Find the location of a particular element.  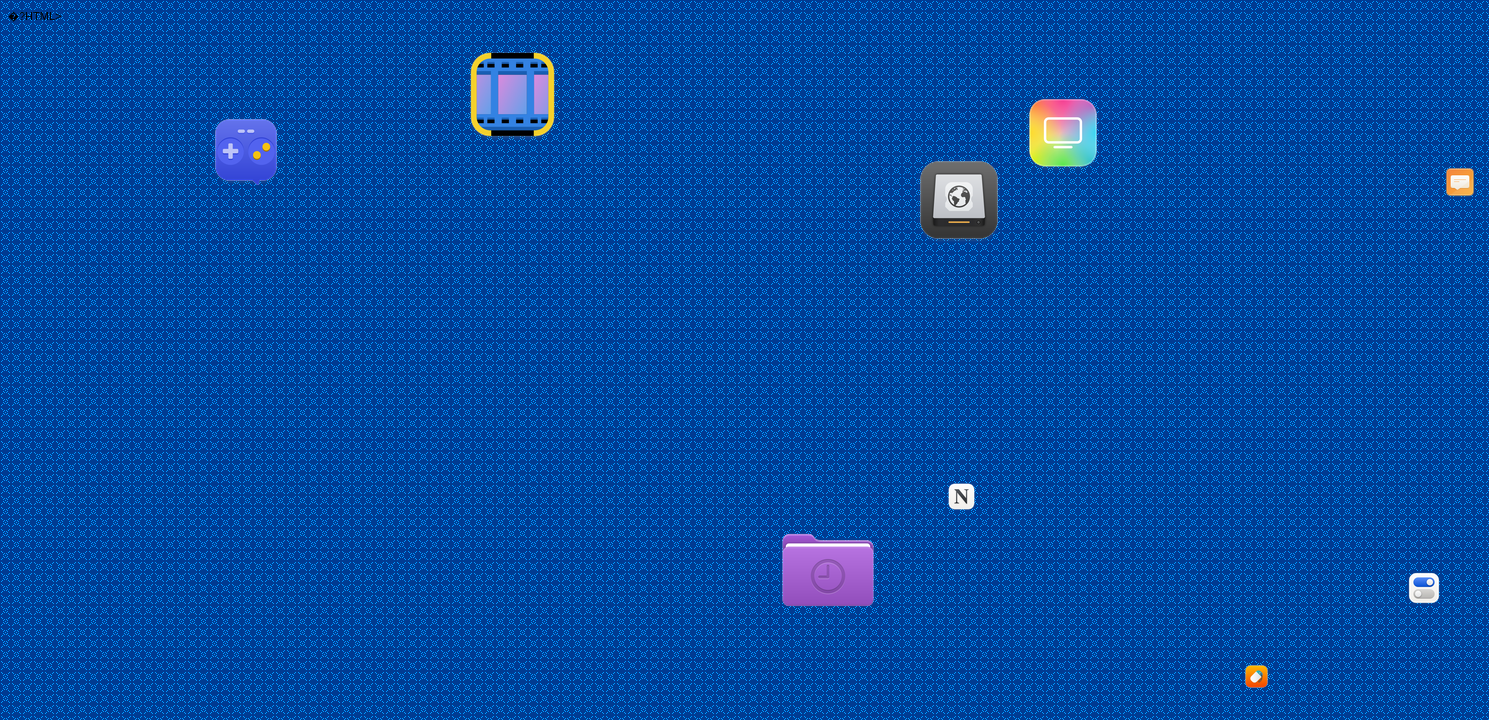

open gnome tweaks to customize system settings is located at coordinates (1424, 588).